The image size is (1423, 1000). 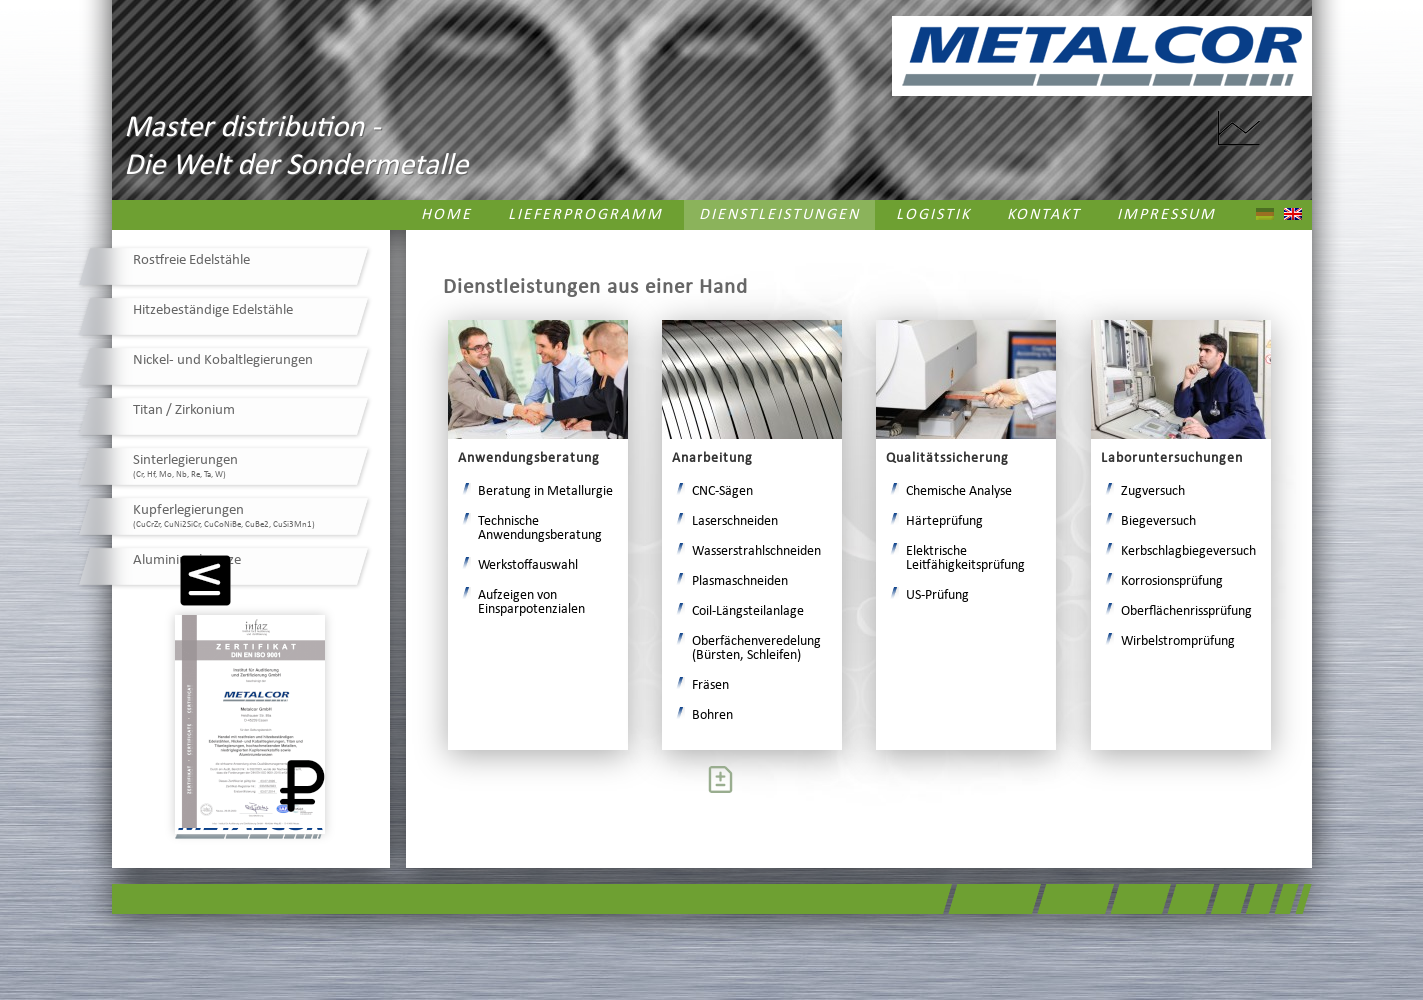 What do you see at coordinates (304, 786) in the screenshot?
I see `indicates russian ruble currency` at bounding box center [304, 786].